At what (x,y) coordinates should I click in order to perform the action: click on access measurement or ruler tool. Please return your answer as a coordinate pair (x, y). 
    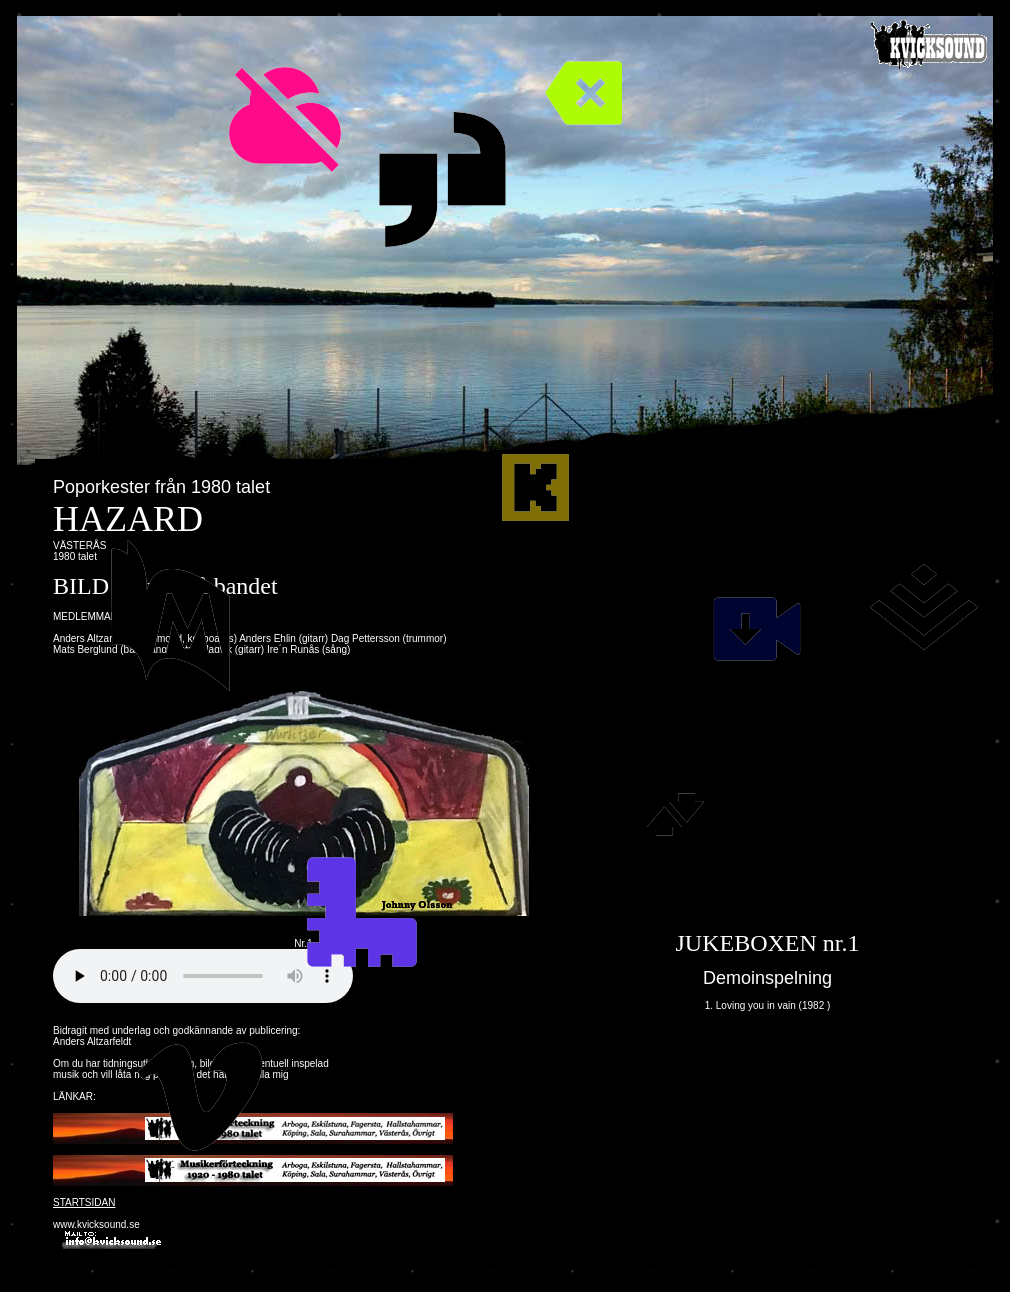
    Looking at the image, I should click on (362, 912).